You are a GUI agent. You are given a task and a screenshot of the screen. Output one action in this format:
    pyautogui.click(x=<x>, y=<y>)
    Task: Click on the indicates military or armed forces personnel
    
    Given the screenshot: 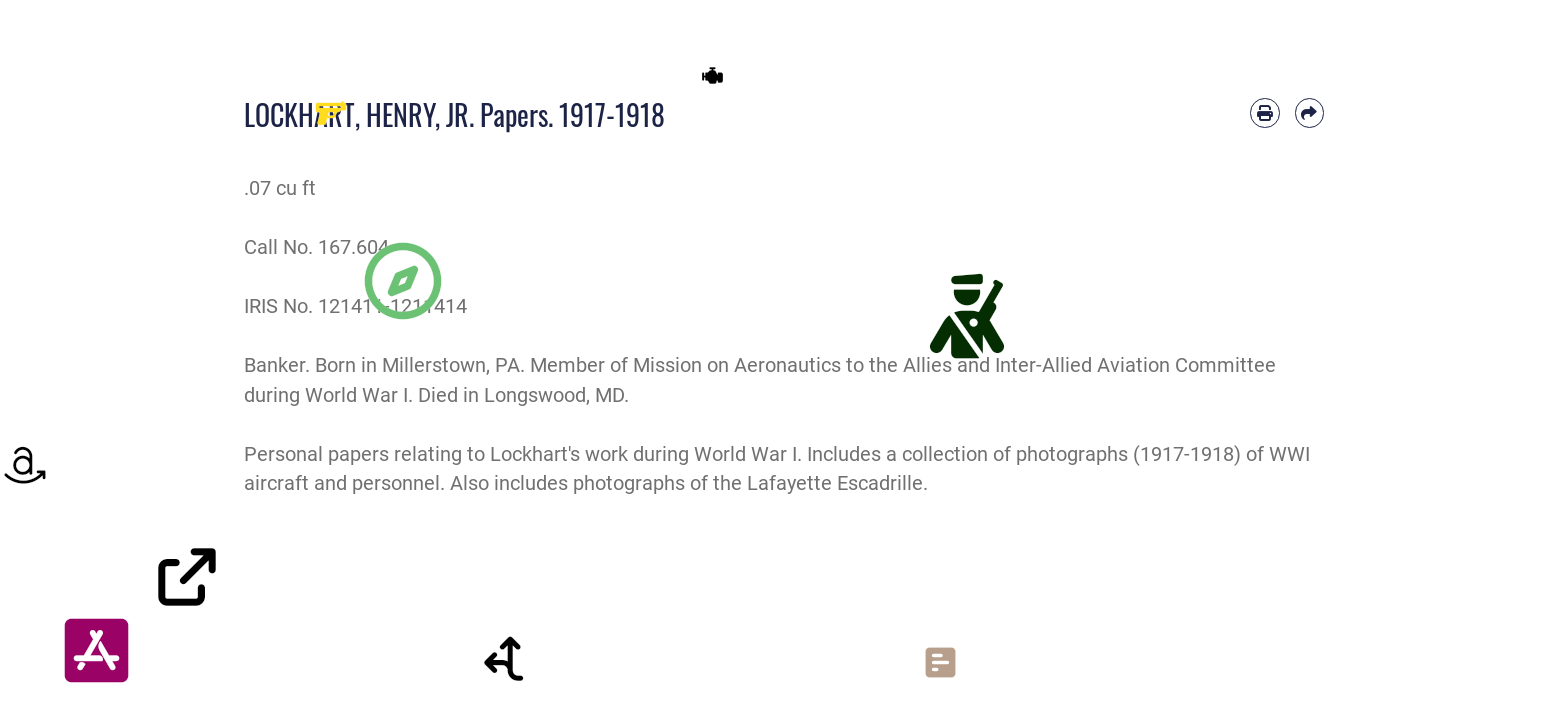 What is the action you would take?
    pyautogui.click(x=967, y=316)
    